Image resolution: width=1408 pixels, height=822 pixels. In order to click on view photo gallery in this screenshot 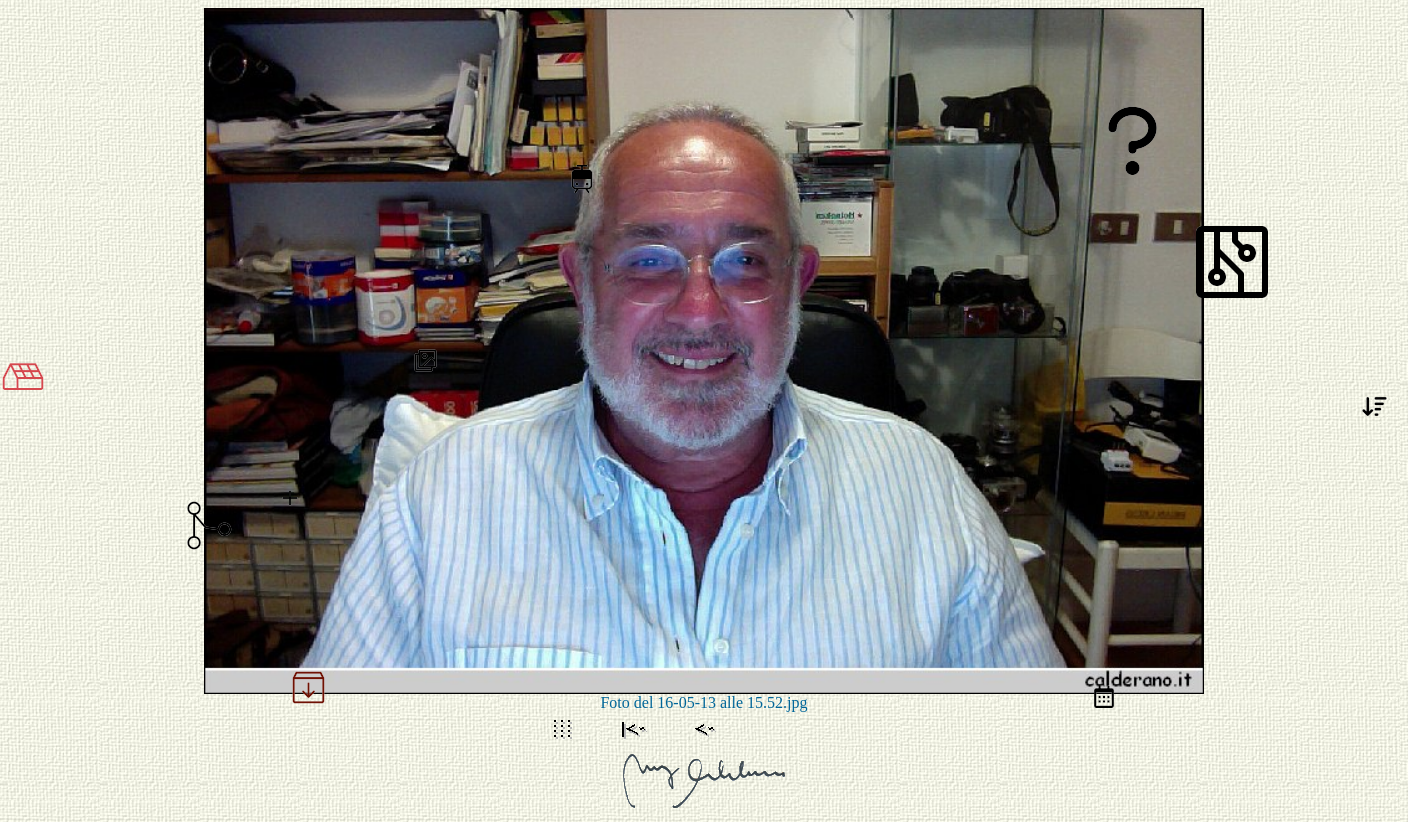, I will do `click(425, 360)`.